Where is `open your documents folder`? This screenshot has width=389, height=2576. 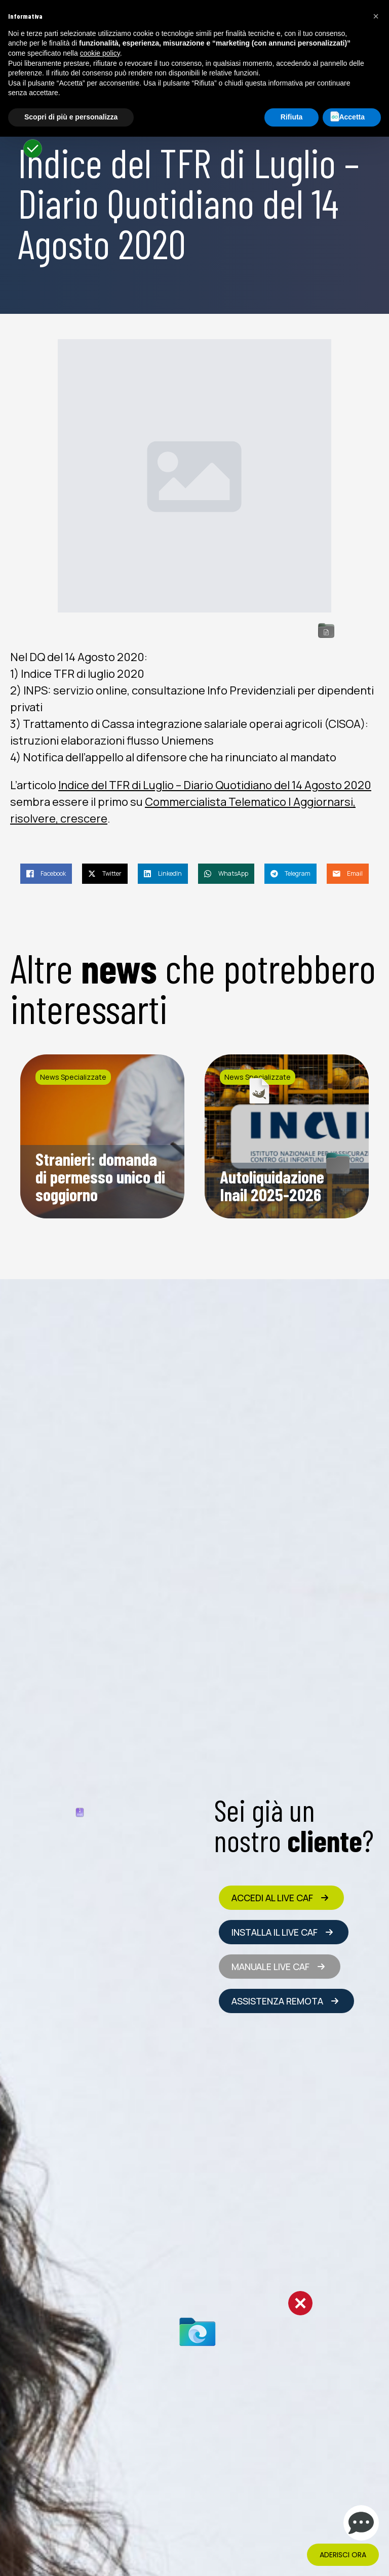 open your documents folder is located at coordinates (326, 630).